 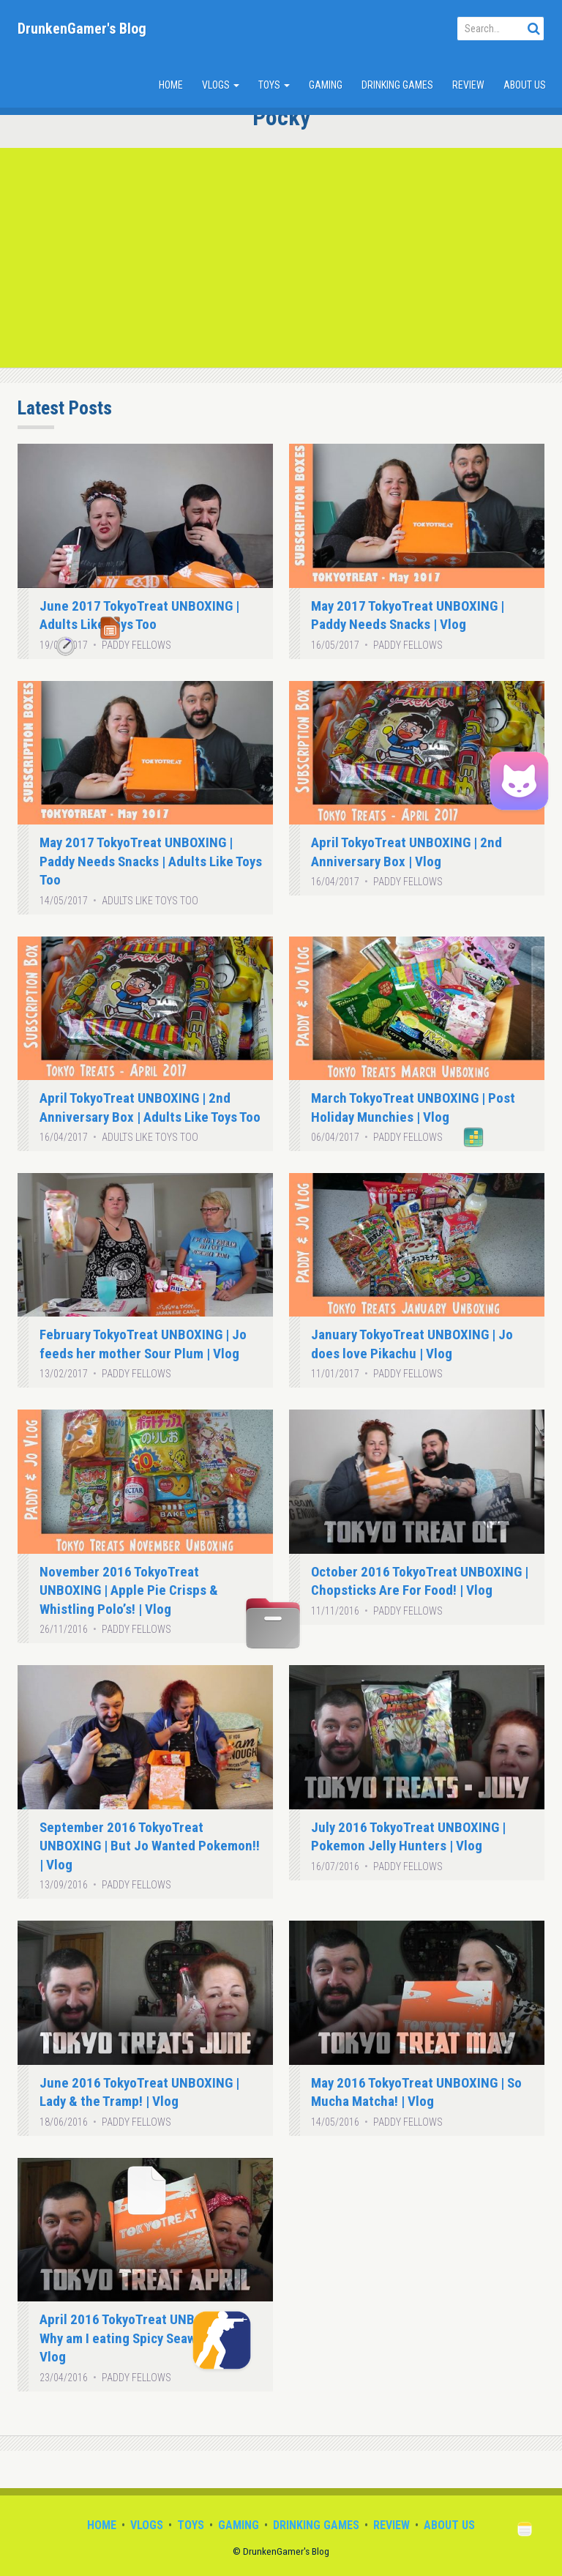 I want to click on open libreoffice impress presentation software, so click(x=110, y=628).